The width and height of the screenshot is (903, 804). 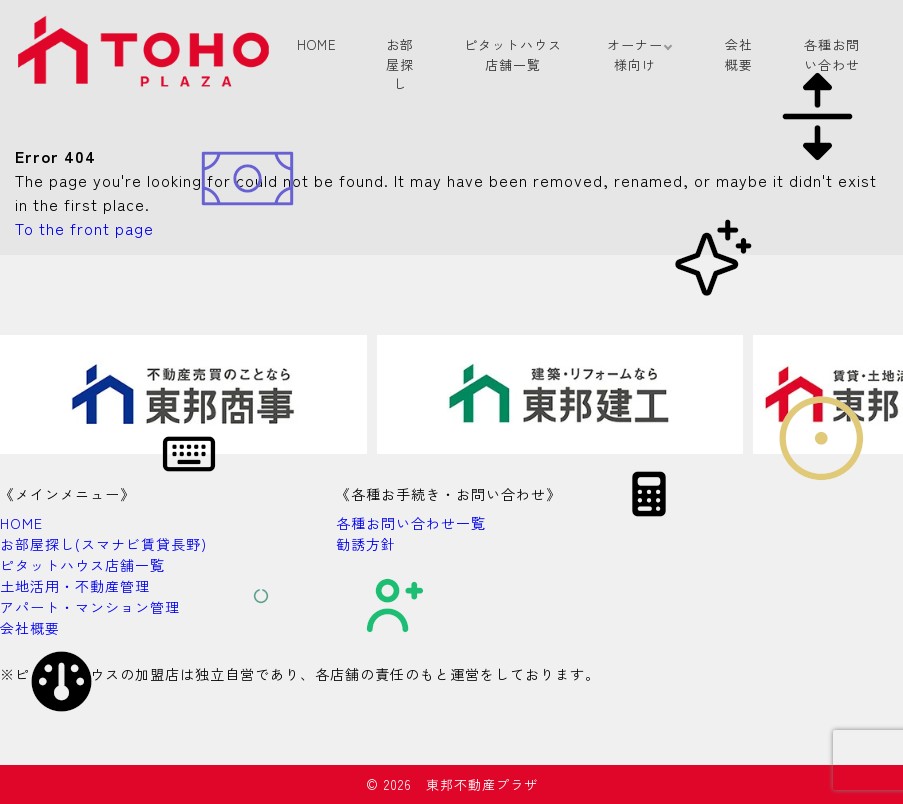 What do you see at coordinates (61, 681) in the screenshot?
I see `view dashboard or control panel` at bounding box center [61, 681].